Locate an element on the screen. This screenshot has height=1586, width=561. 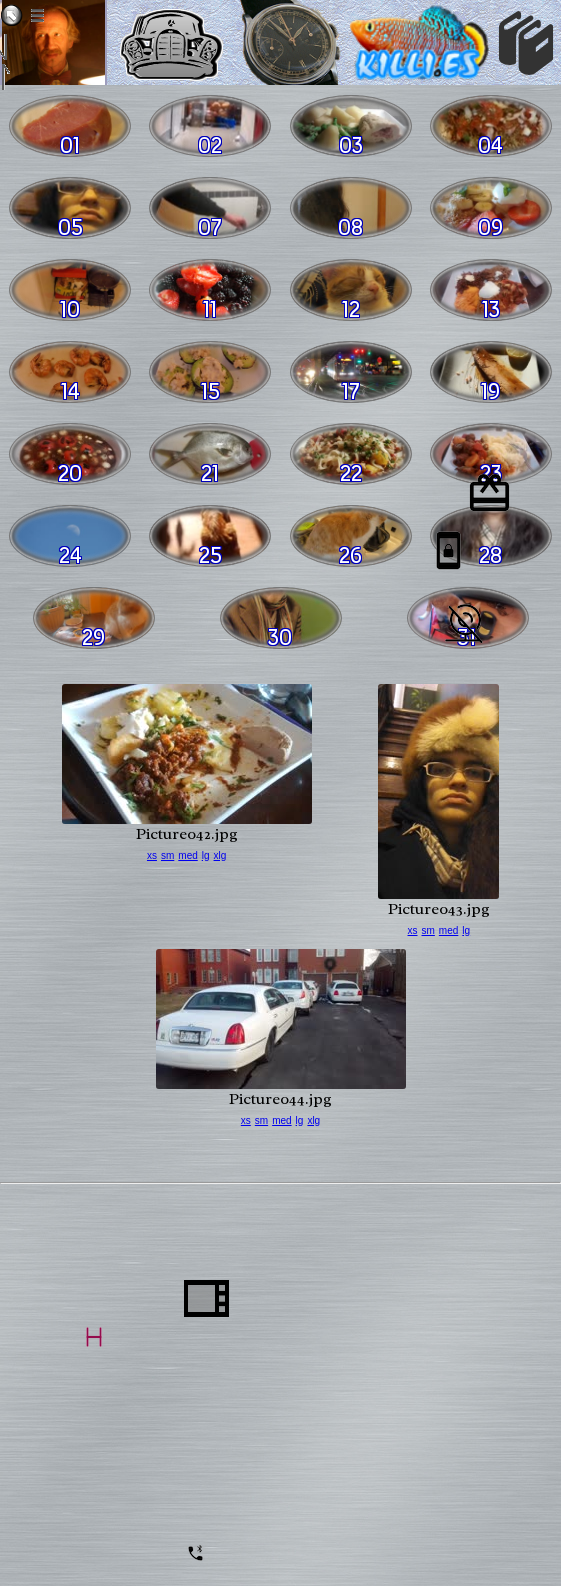
camera is disabled or blocked is located at coordinates (465, 624).